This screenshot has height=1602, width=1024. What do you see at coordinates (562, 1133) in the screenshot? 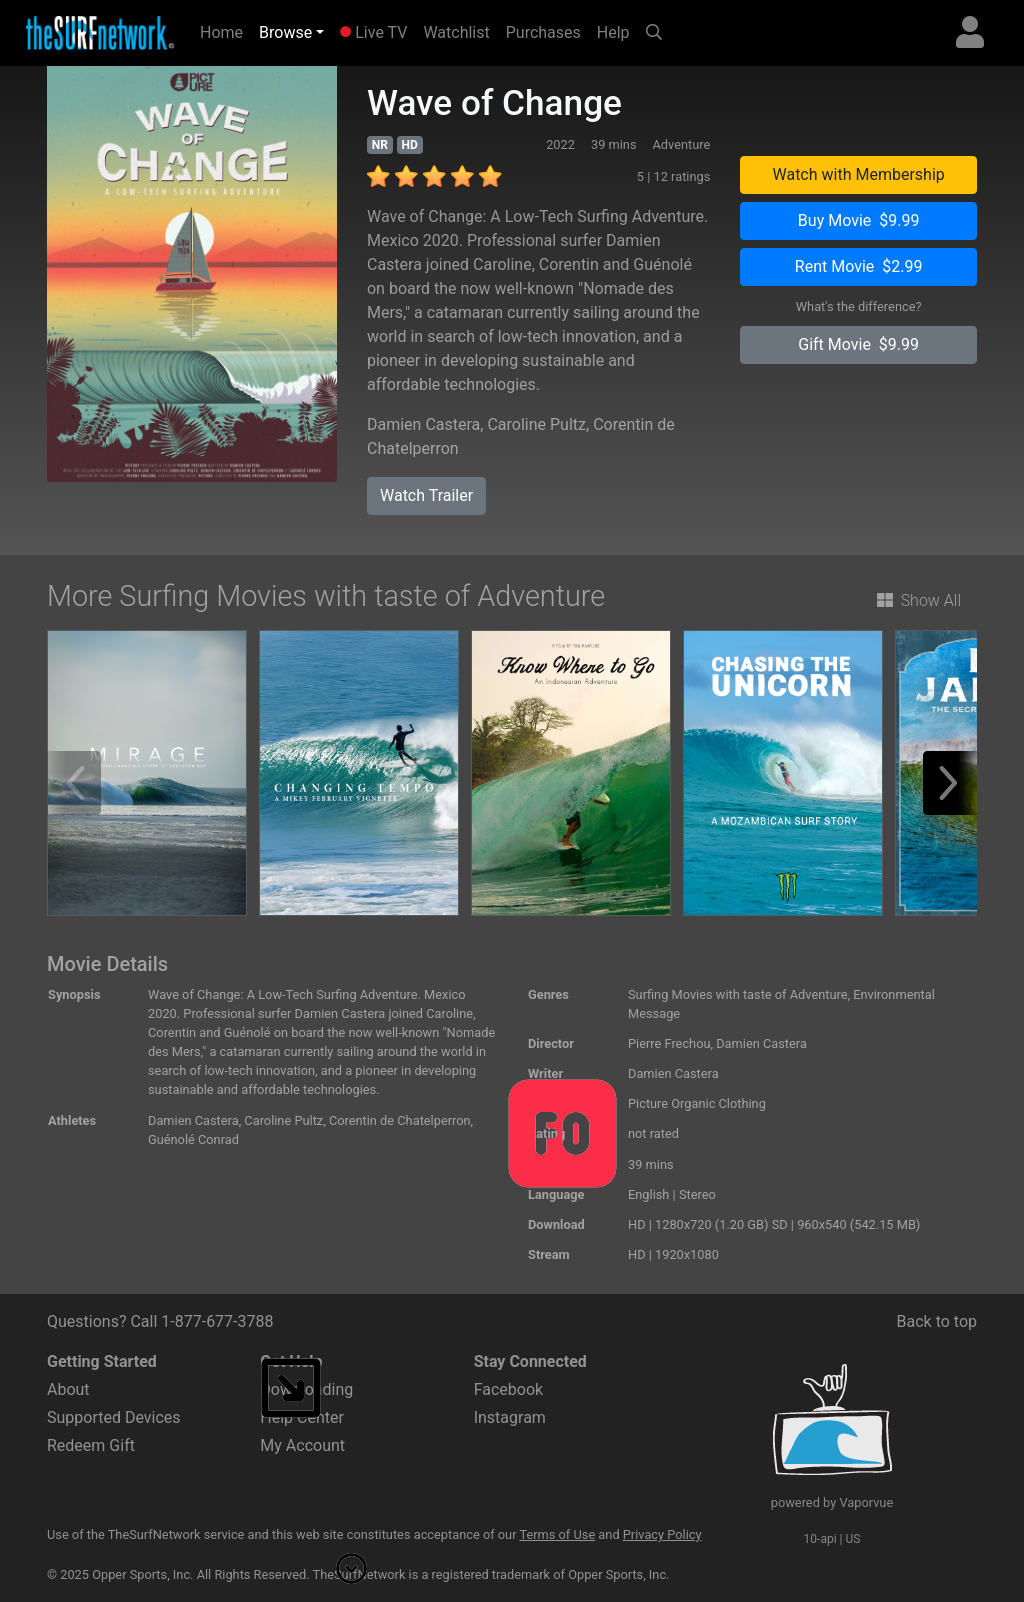
I see `select F0 keyboard shortcut or function key` at bounding box center [562, 1133].